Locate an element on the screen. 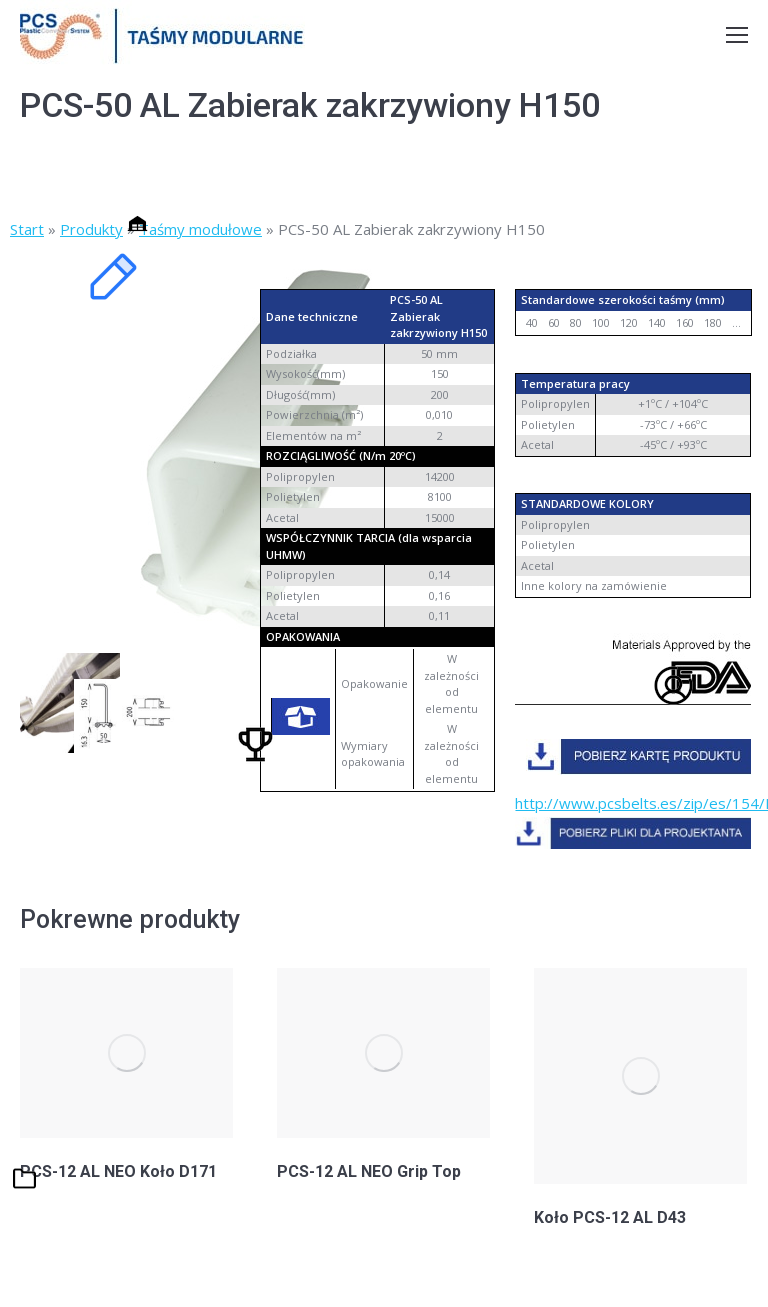  access garage or parking settings is located at coordinates (137, 224).